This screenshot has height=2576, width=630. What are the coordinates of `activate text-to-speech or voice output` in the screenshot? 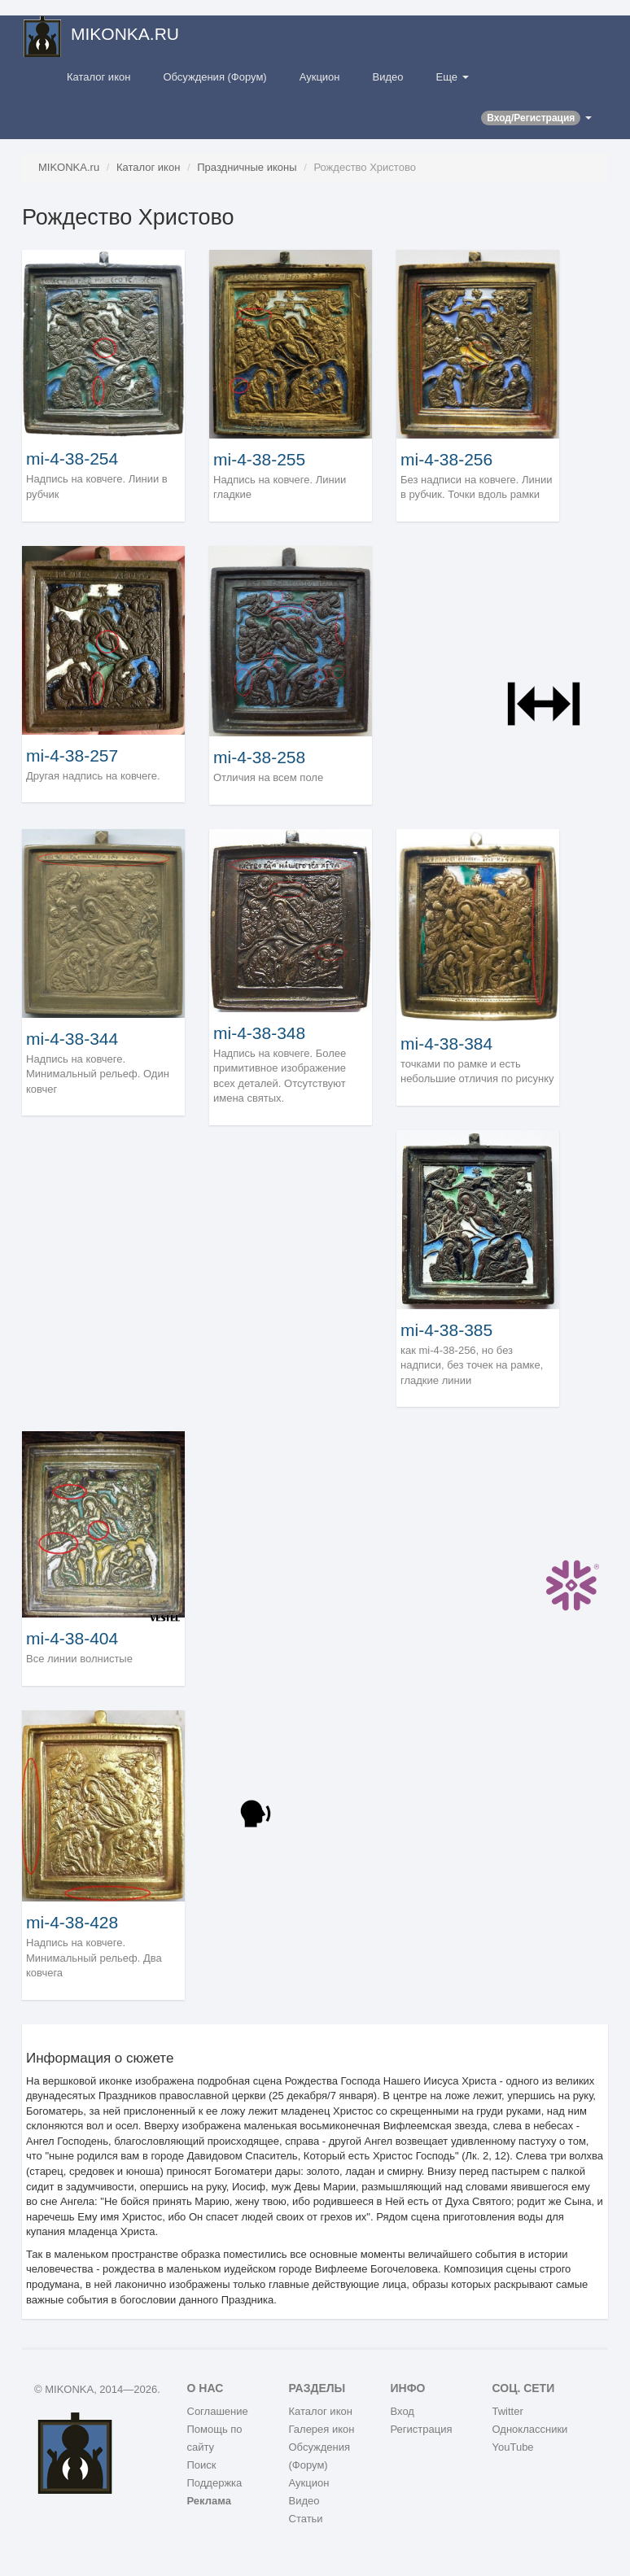 It's located at (256, 1814).